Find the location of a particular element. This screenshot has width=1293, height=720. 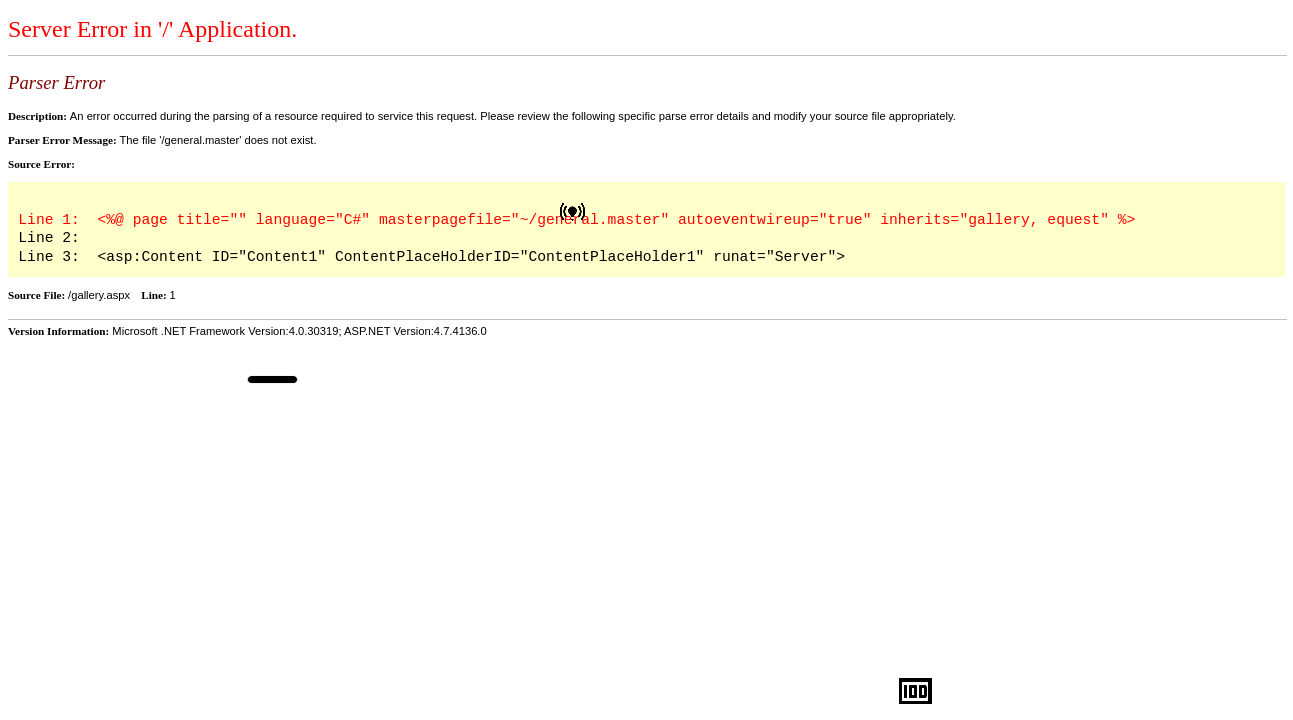

view currency or monetary information is located at coordinates (915, 691).